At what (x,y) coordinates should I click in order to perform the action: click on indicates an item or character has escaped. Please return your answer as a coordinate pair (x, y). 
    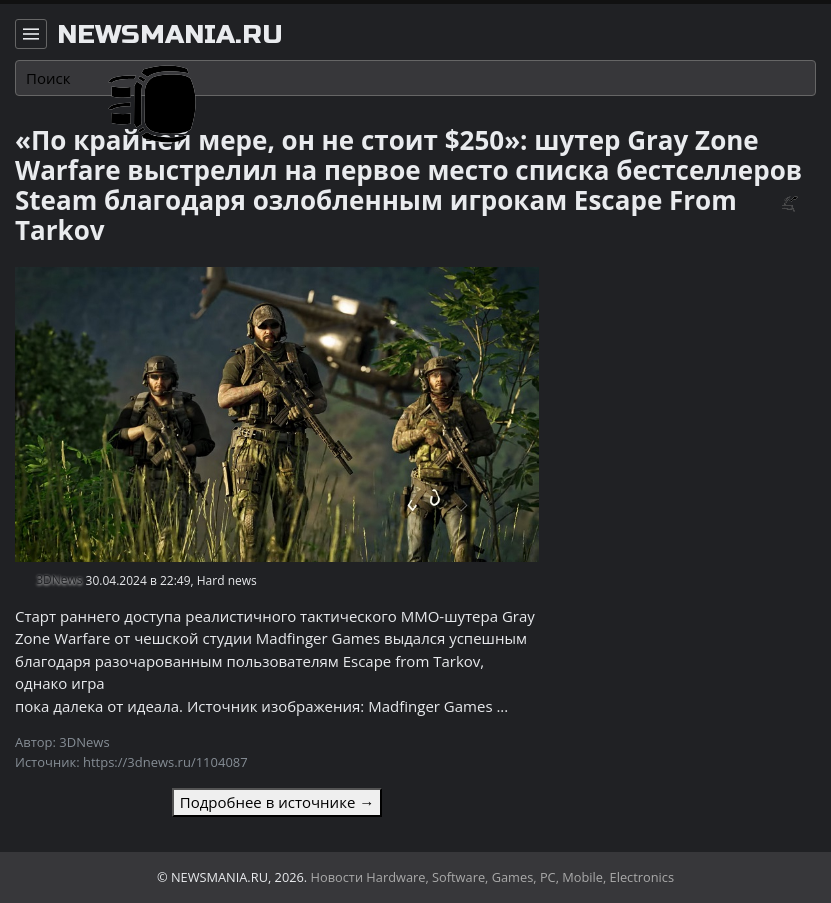
    Looking at the image, I should click on (790, 203).